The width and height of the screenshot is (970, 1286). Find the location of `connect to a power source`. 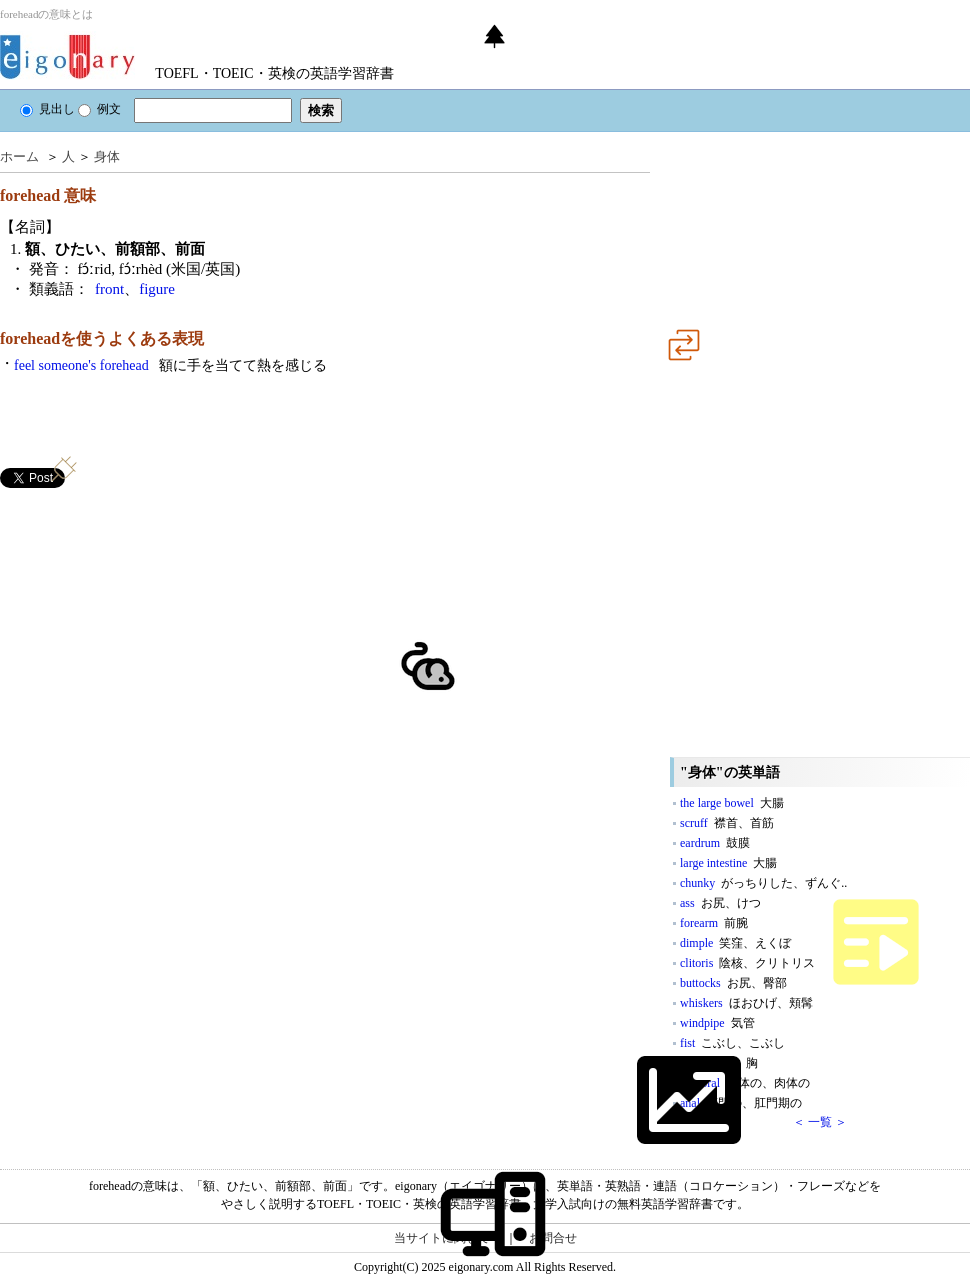

connect to a power source is located at coordinates (63, 469).